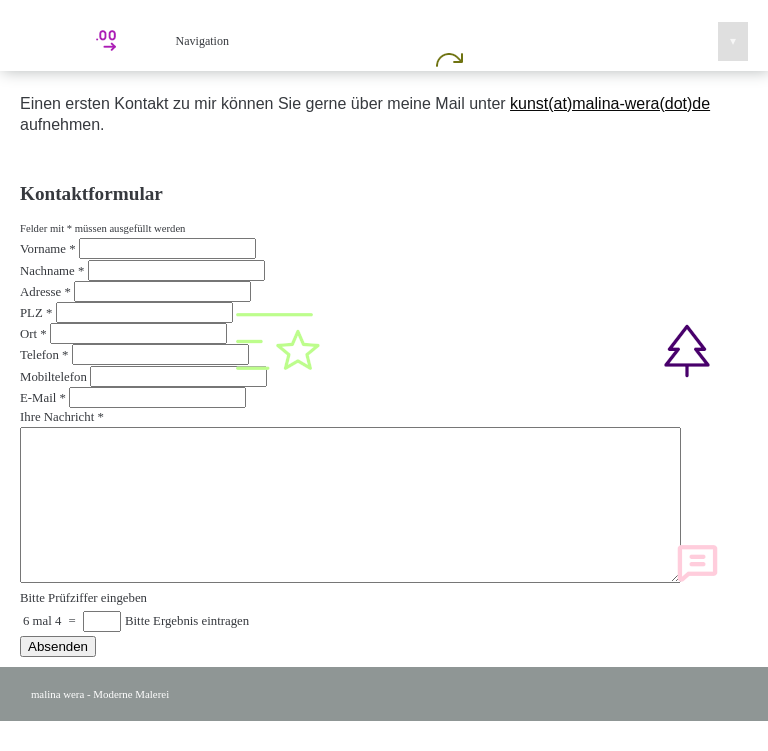 The width and height of the screenshot is (768, 751). I want to click on move decimal places to the right, so click(106, 40).